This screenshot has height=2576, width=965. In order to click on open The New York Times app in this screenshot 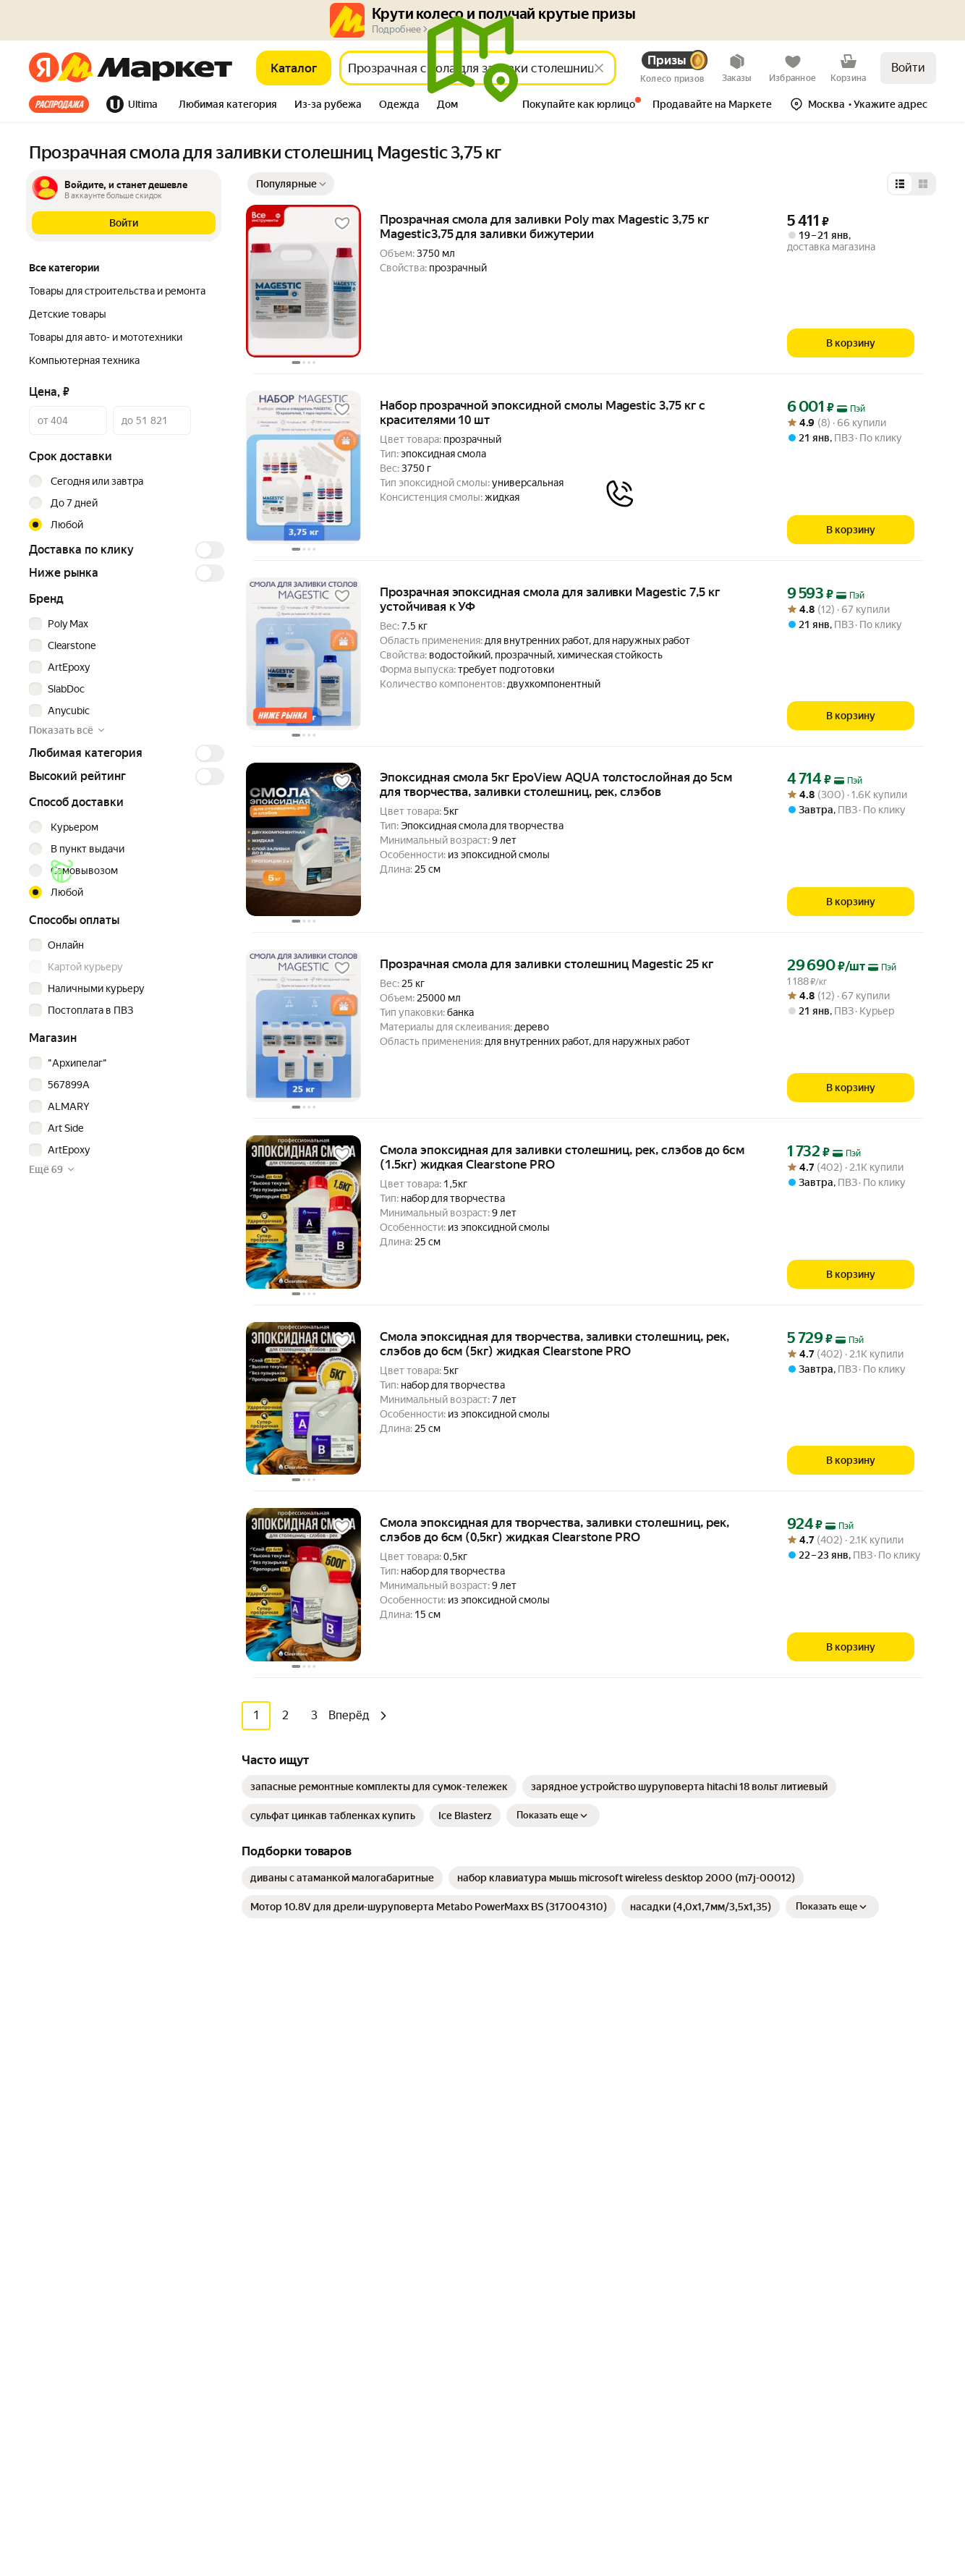, I will do `click(61, 870)`.